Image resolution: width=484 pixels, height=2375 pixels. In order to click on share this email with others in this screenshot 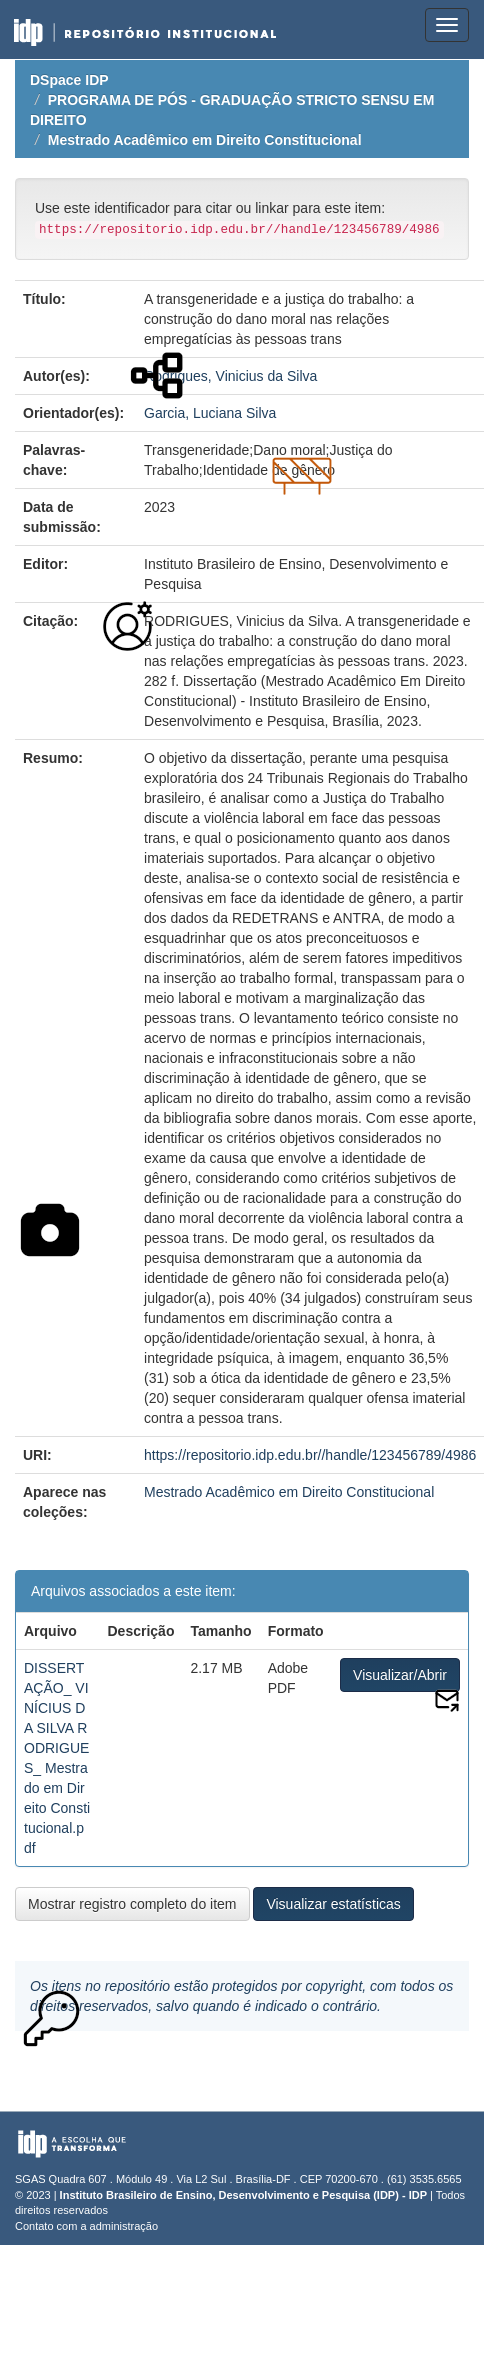, I will do `click(447, 1699)`.